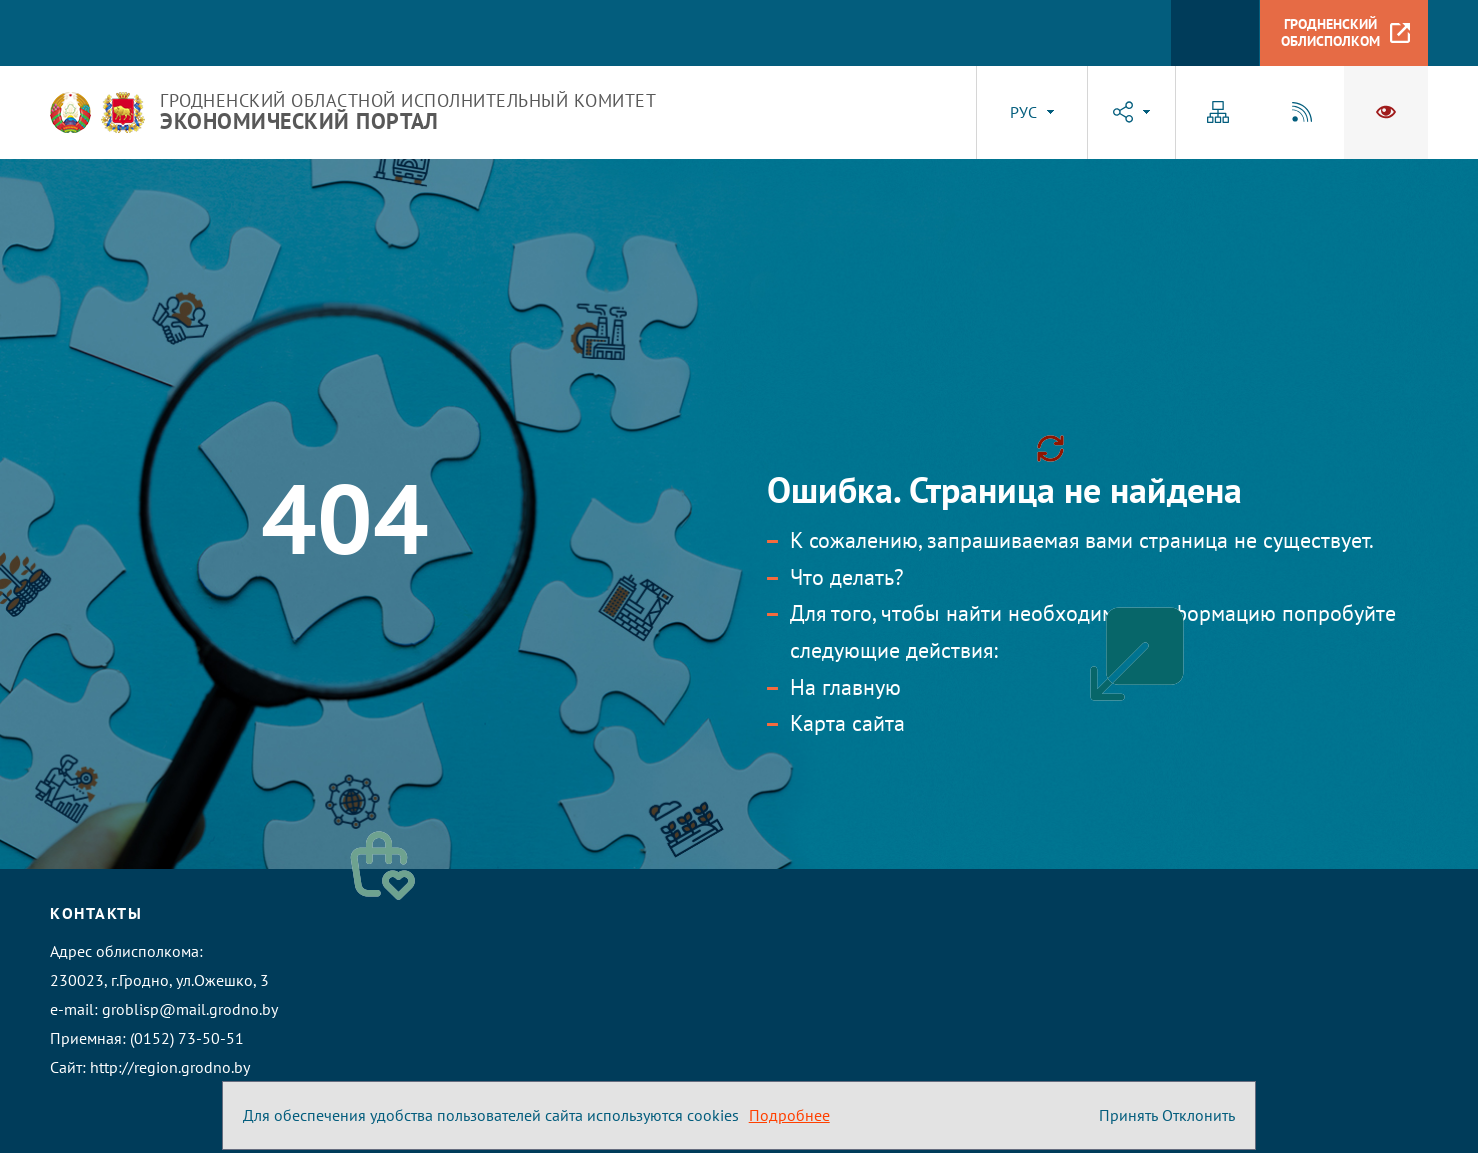  What do you see at coordinates (1050, 448) in the screenshot?
I see `sync data across devices` at bounding box center [1050, 448].